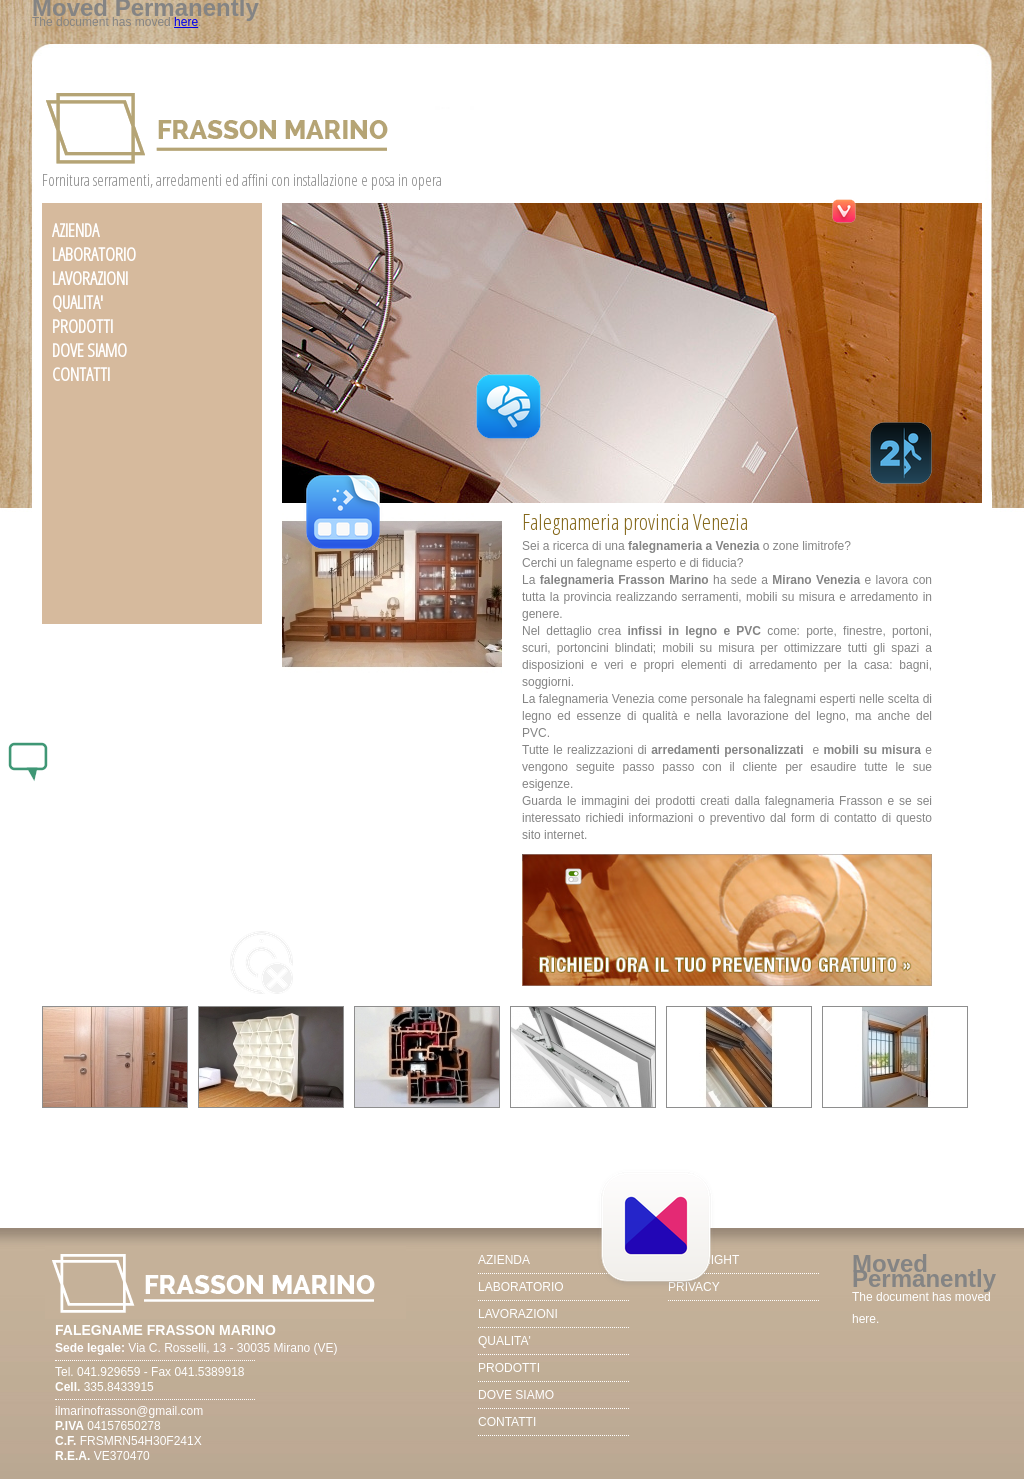 This screenshot has height=1479, width=1024. What do you see at coordinates (656, 1227) in the screenshot?
I see `open Moon FM podcast app` at bounding box center [656, 1227].